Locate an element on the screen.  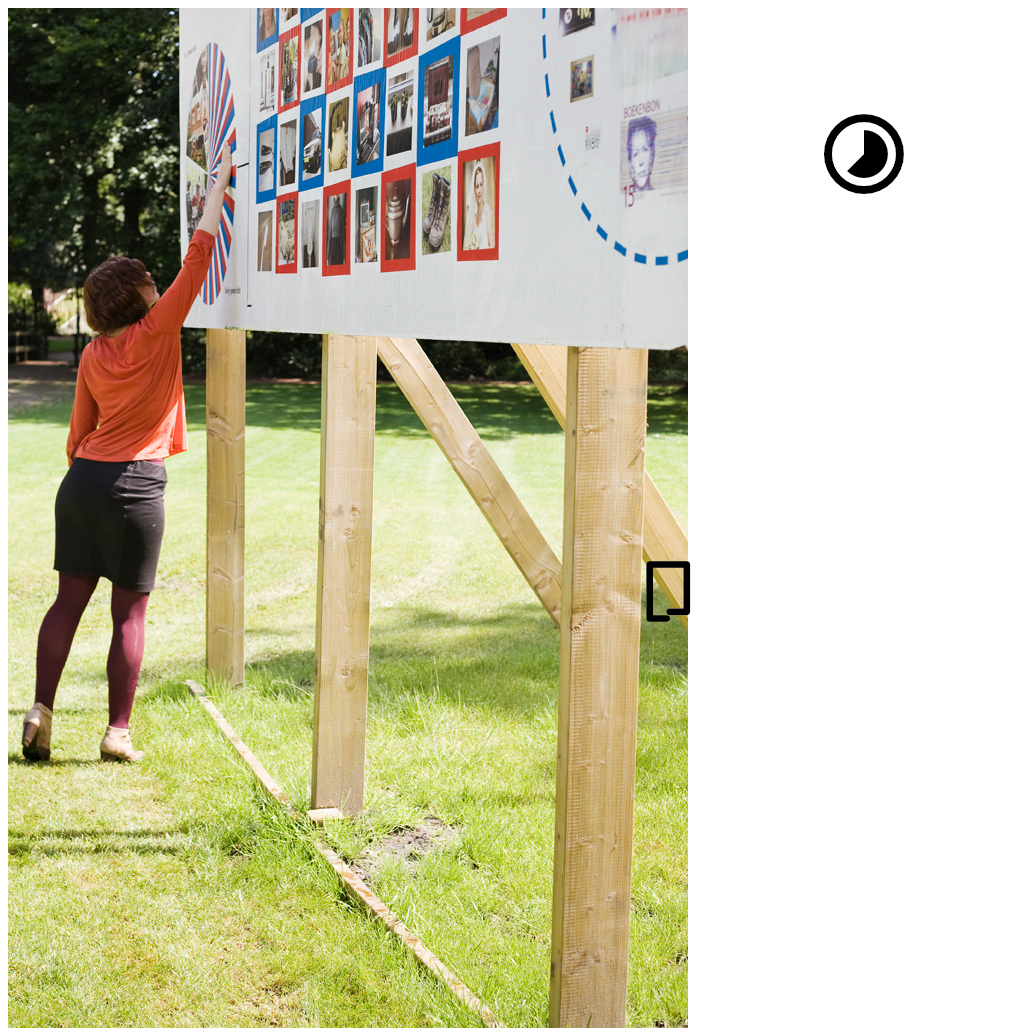
enable timelapse recording mode is located at coordinates (864, 154).